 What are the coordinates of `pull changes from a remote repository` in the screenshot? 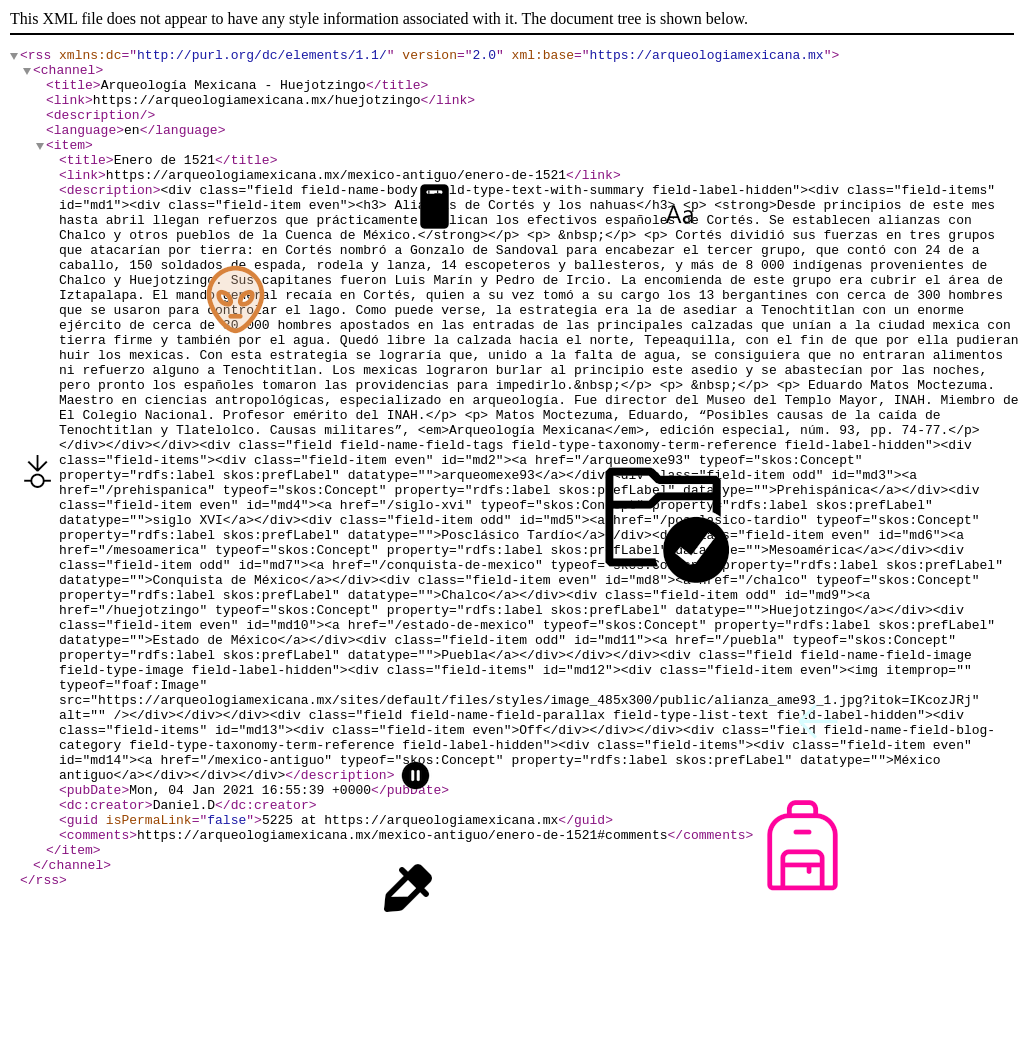 It's located at (36, 471).